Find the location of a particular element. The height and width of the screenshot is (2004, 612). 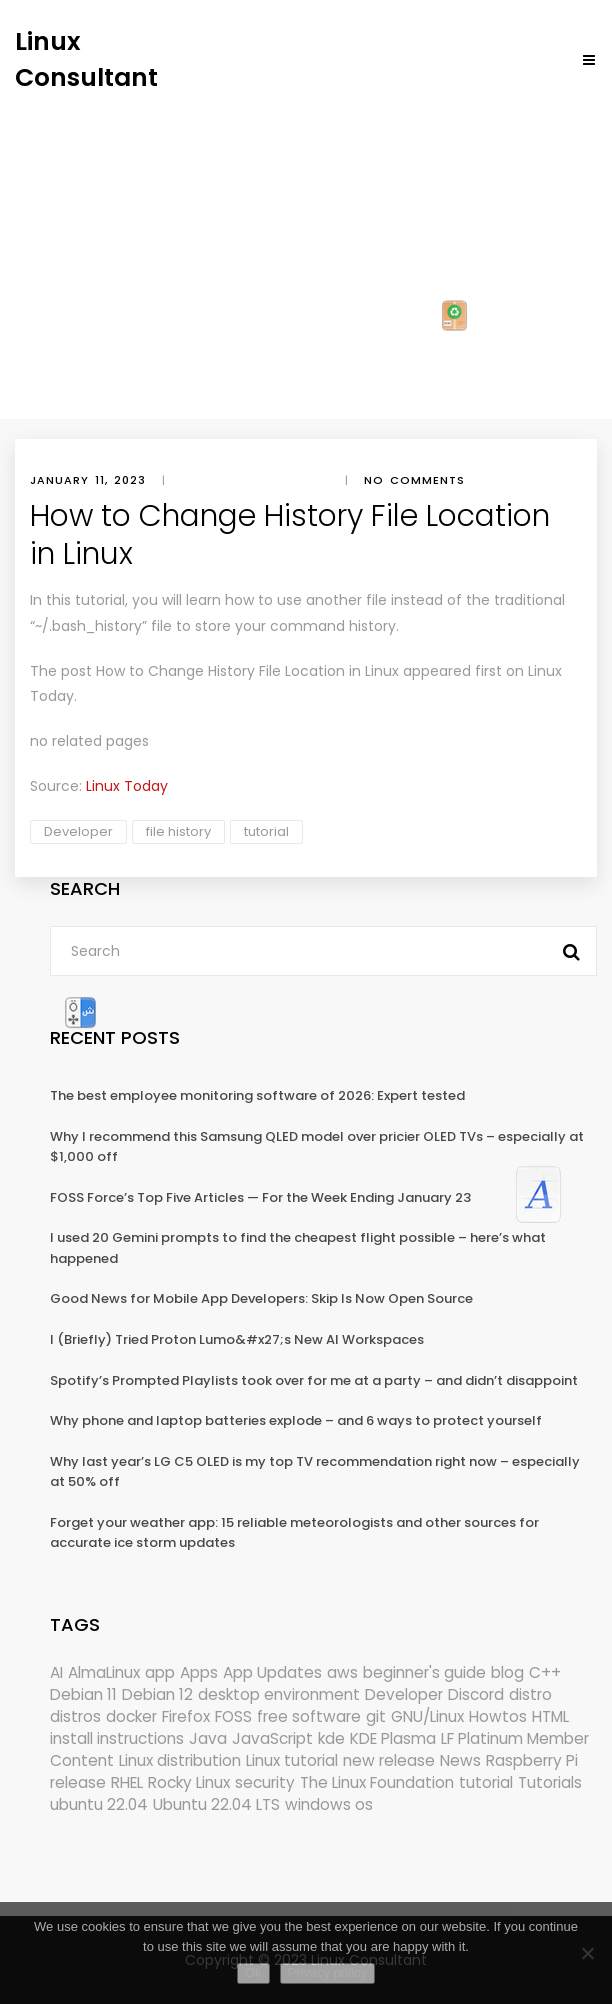

open GNOME Characters app is located at coordinates (80, 1012).